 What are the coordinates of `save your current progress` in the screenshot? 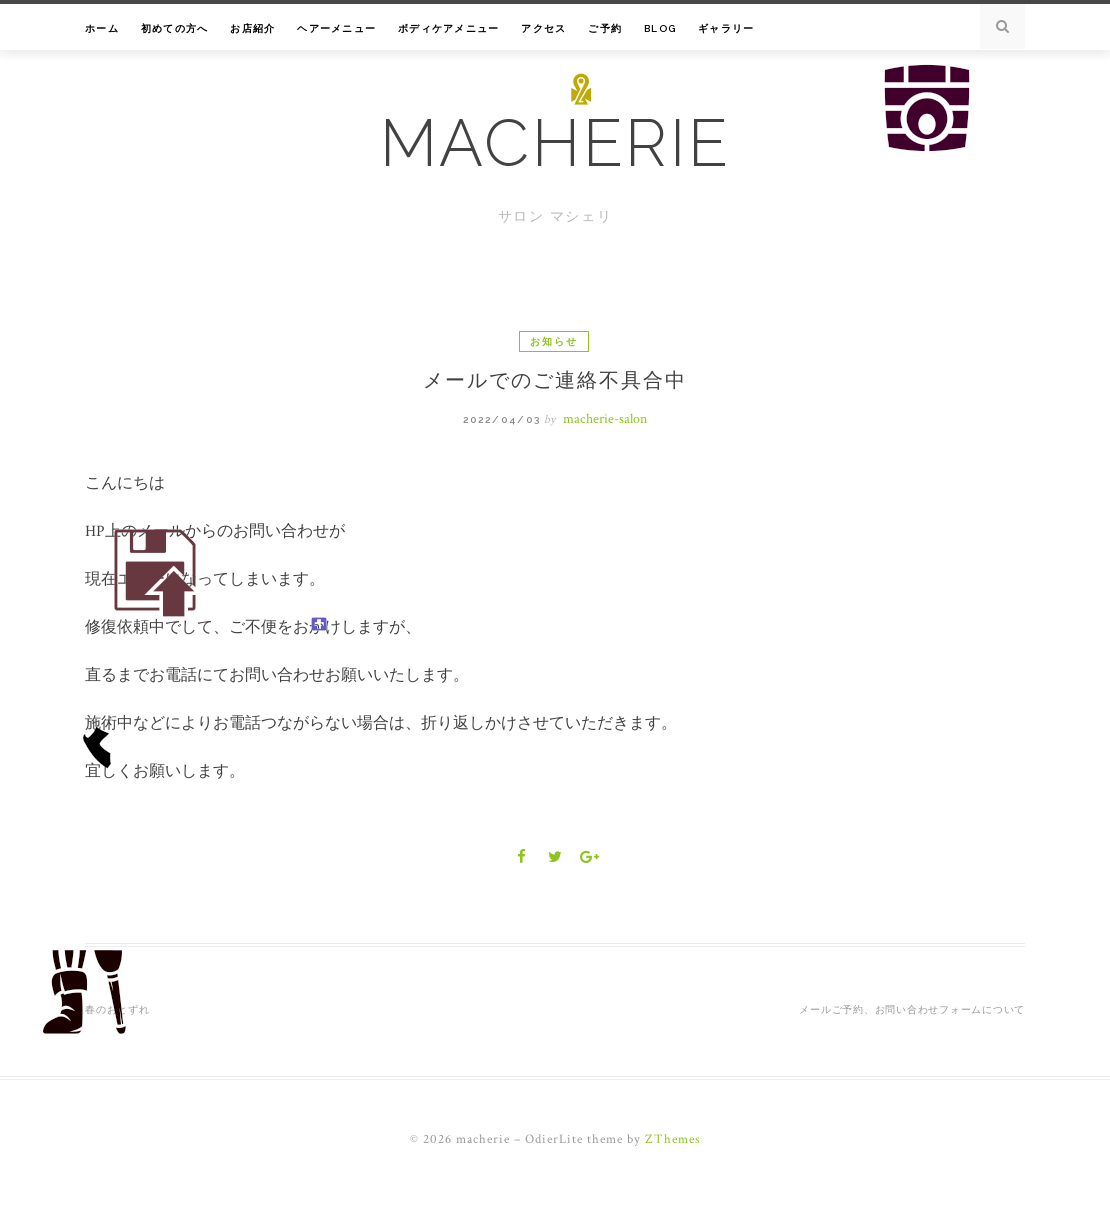 It's located at (155, 570).